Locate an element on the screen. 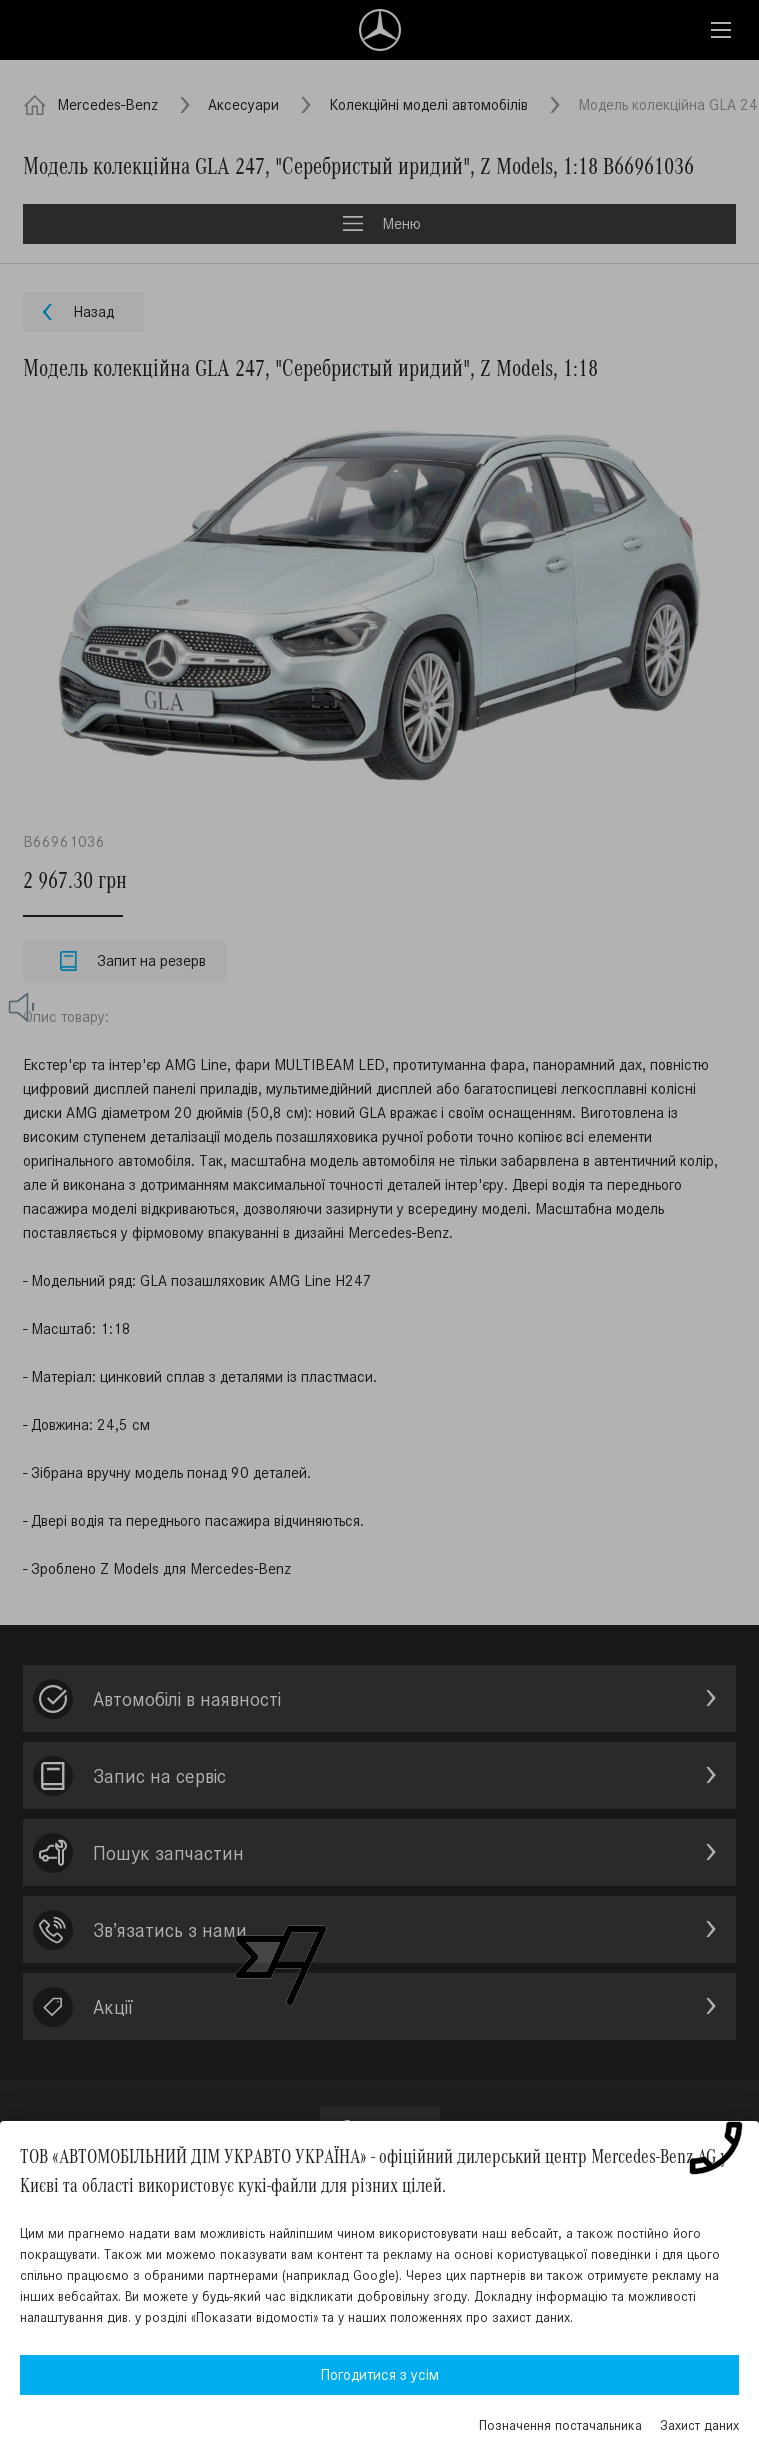  create a new folder is located at coordinates (324, 697).